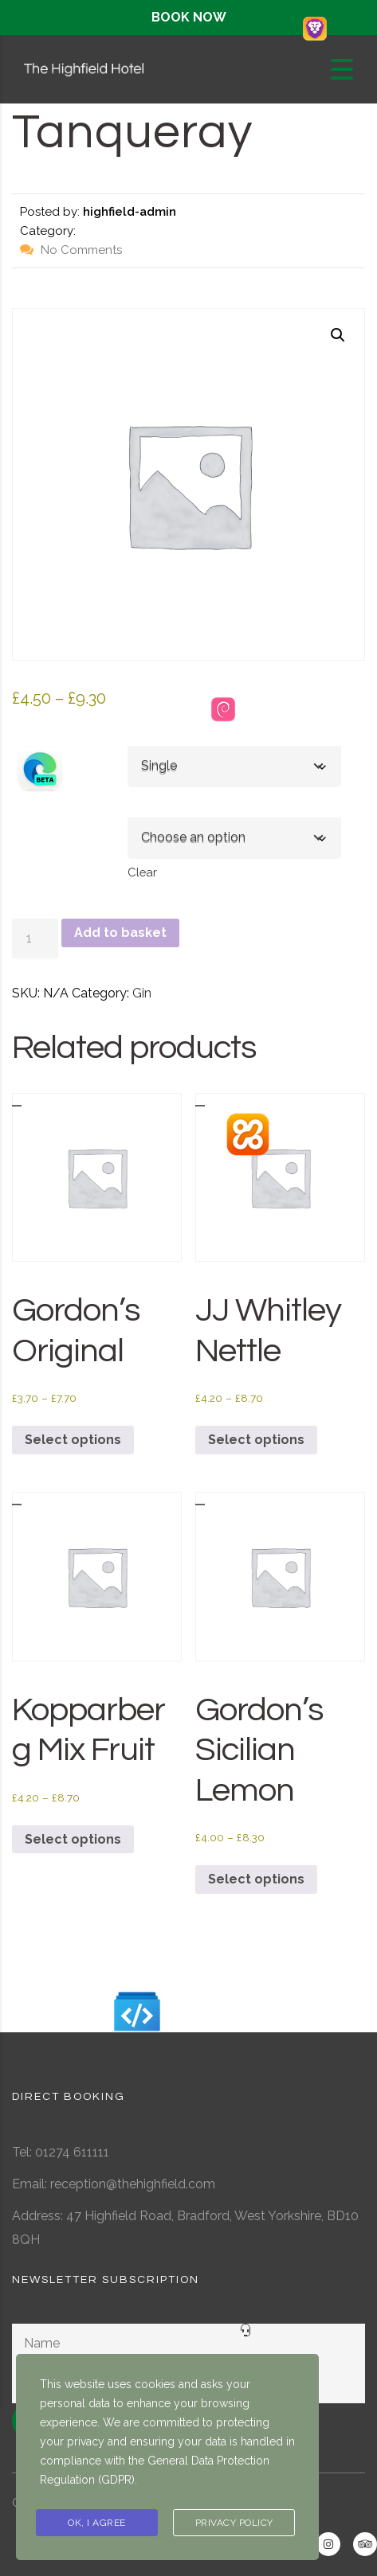 The image size is (377, 2576). What do you see at coordinates (40, 768) in the screenshot?
I see `open microsoft edge beta browser` at bounding box center [40, 768].